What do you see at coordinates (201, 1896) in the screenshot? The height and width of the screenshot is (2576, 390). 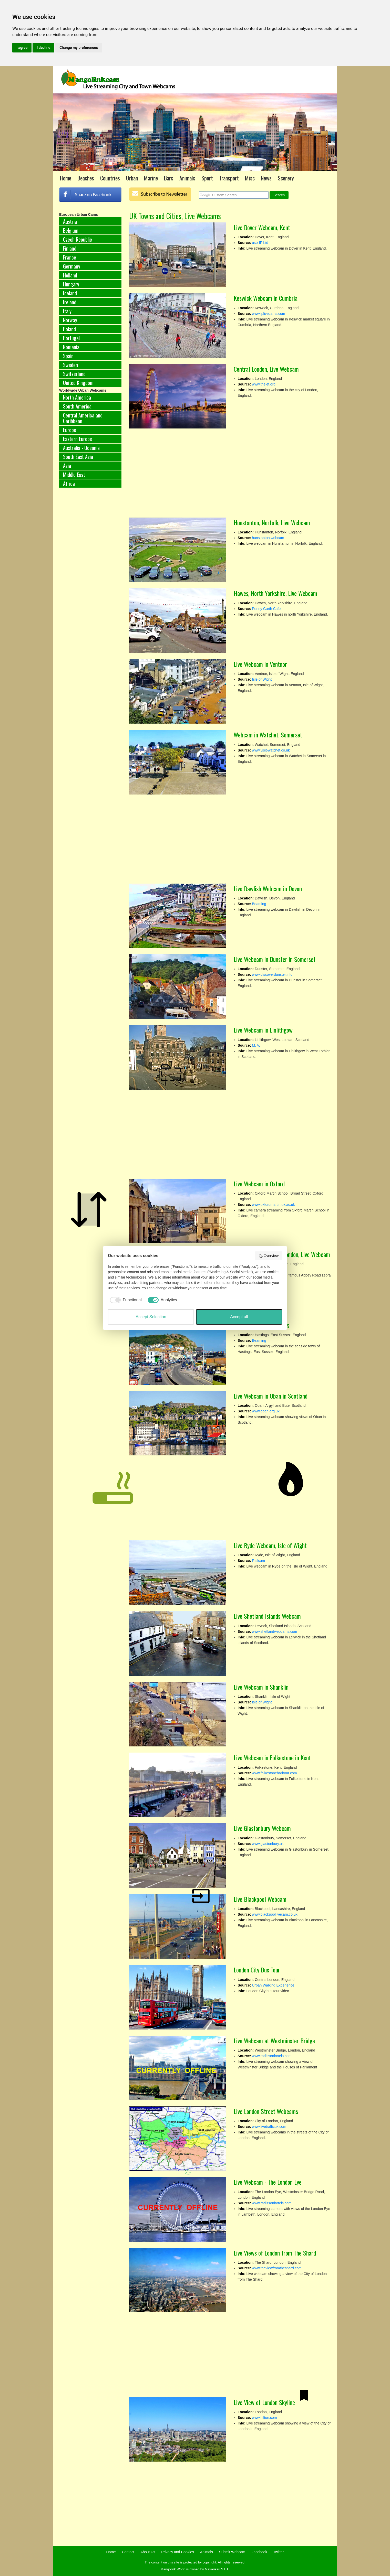 I see `input or import data into the current view` at bounding box center [201, 1896].